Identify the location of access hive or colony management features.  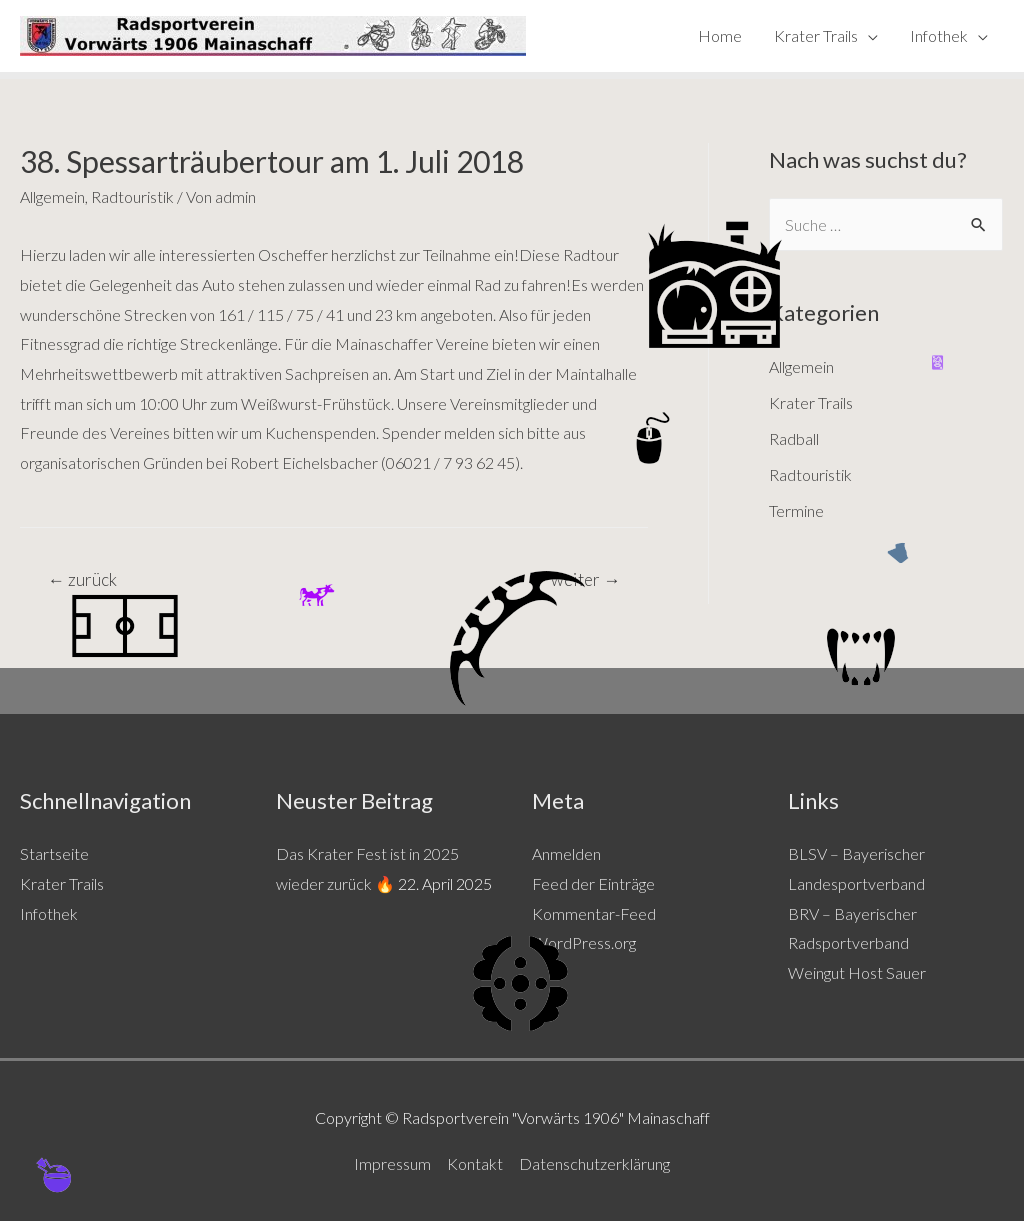
(520, 983).